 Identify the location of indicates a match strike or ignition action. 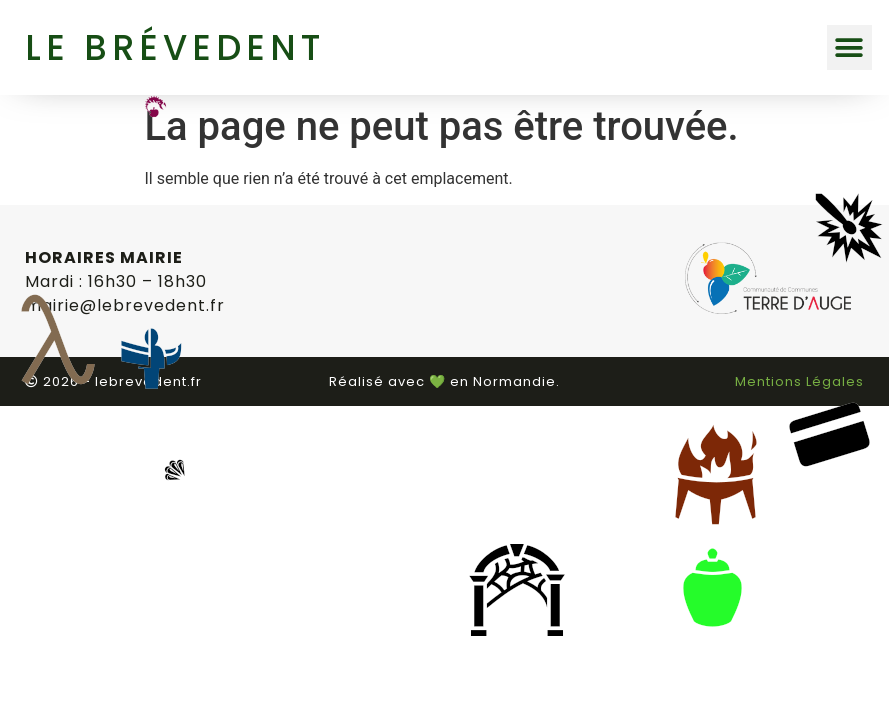
(850, 228).